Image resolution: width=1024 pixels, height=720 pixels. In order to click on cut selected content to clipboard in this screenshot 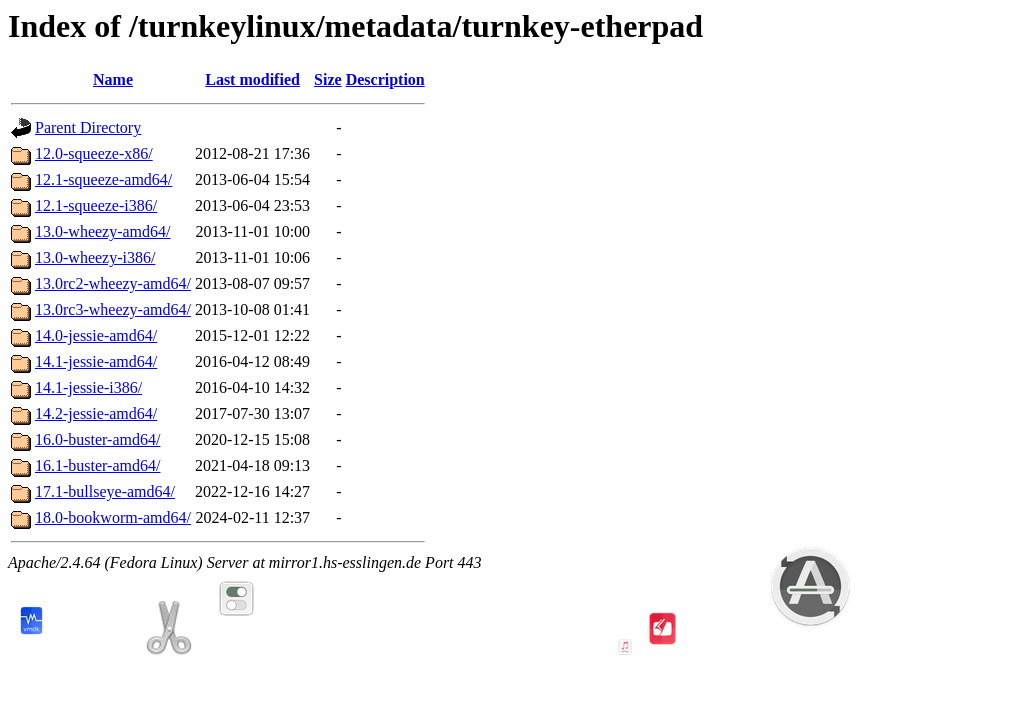, I will do `click(169, 628)`.